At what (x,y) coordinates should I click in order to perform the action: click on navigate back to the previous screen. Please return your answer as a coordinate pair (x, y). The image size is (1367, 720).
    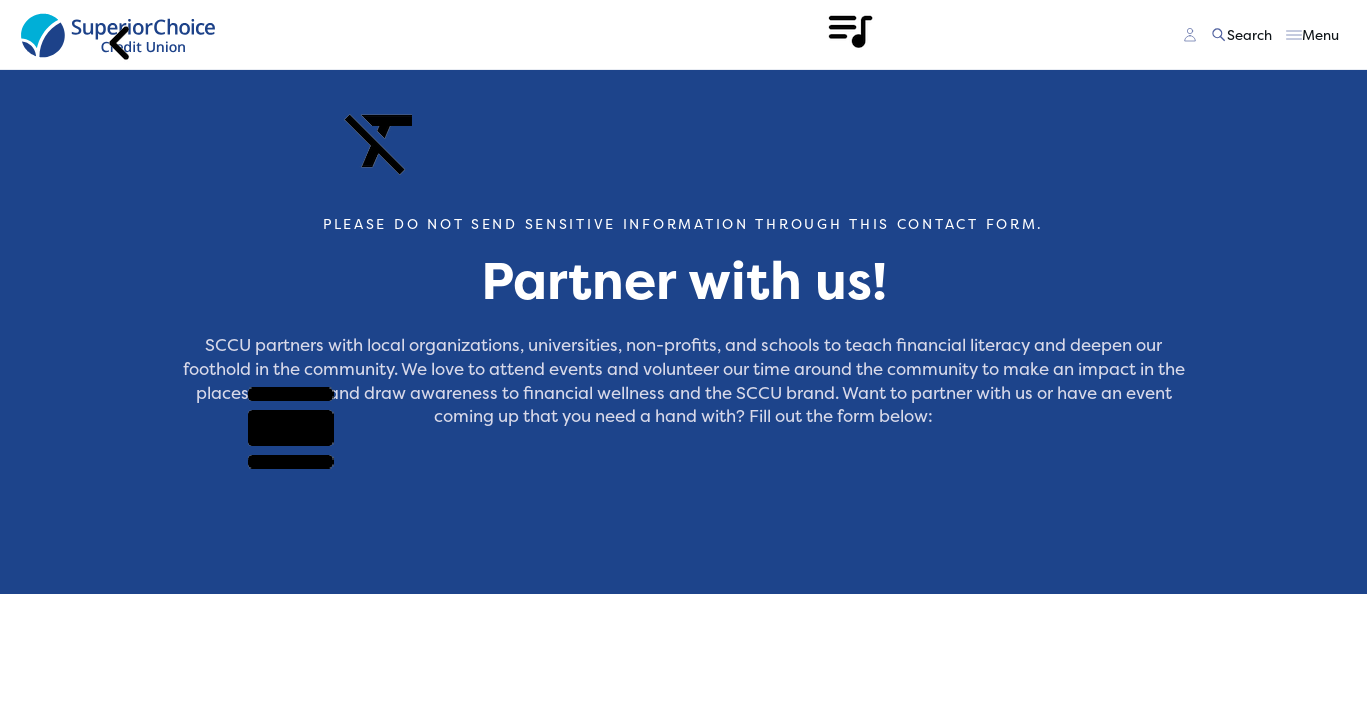
    Looking at the image, I should click on (120, 43).